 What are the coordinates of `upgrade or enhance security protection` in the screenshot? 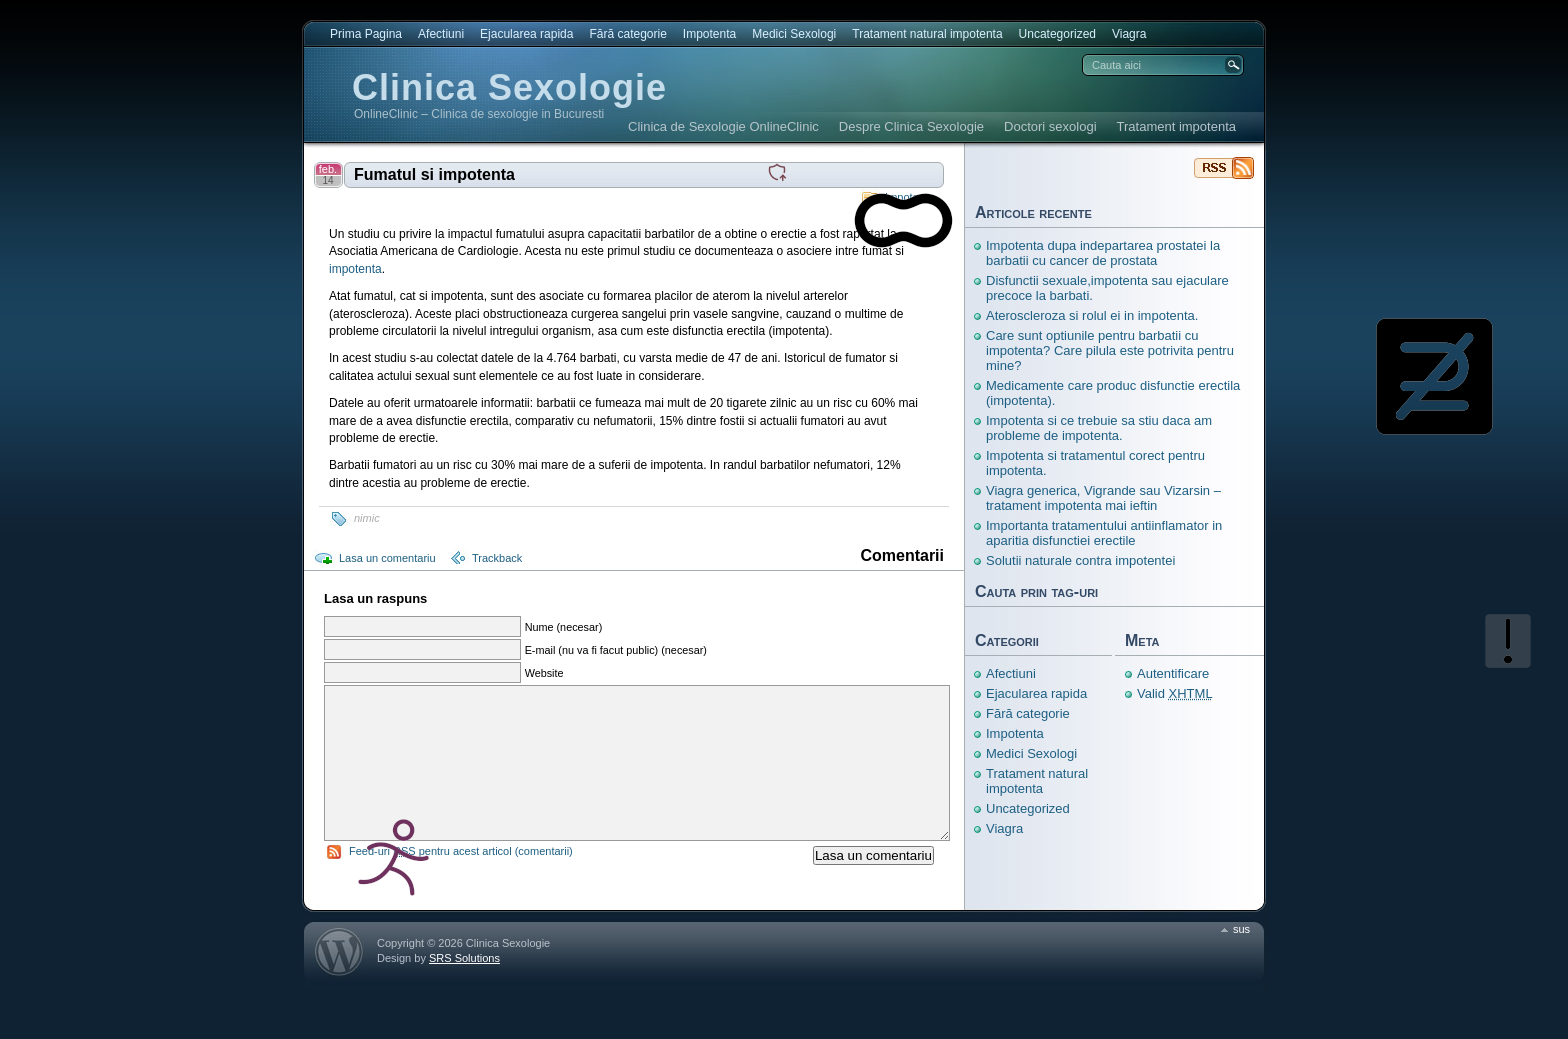 It's located at (777, 172).